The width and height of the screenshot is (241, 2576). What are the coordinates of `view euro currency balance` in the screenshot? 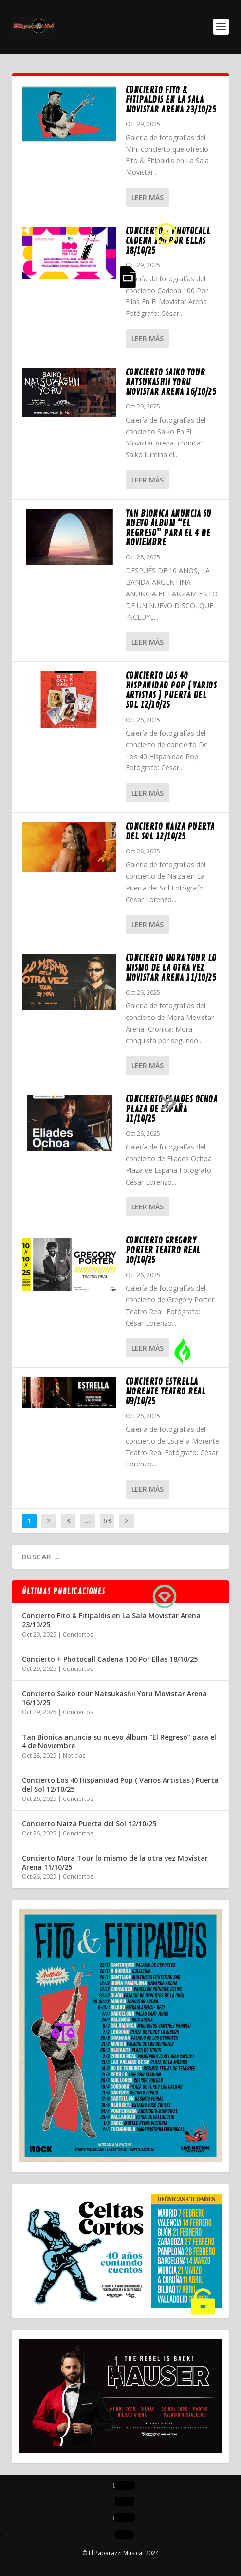 It's located at (166, 234).